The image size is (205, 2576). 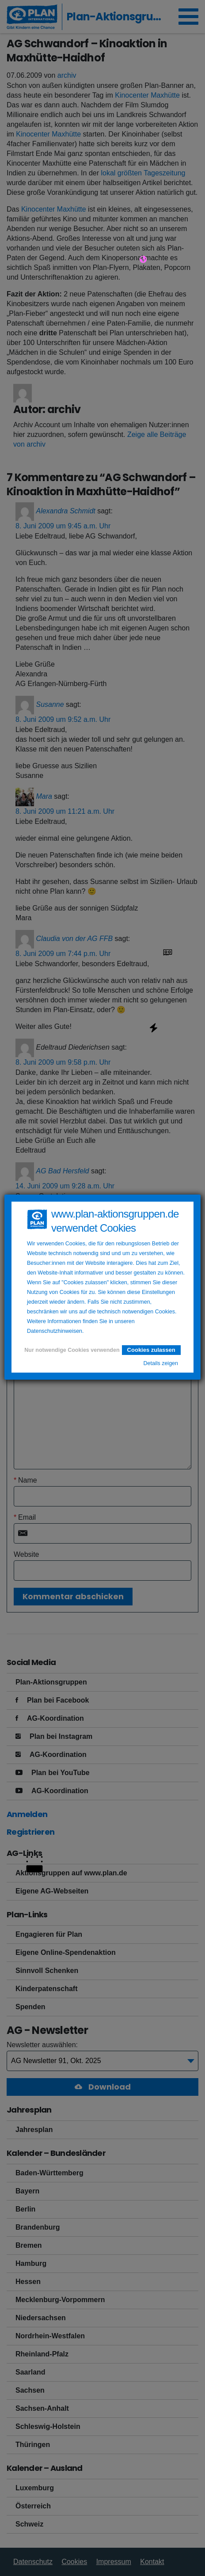 I want to click on switch to global or worldwide view, so click(x=143, y=259).